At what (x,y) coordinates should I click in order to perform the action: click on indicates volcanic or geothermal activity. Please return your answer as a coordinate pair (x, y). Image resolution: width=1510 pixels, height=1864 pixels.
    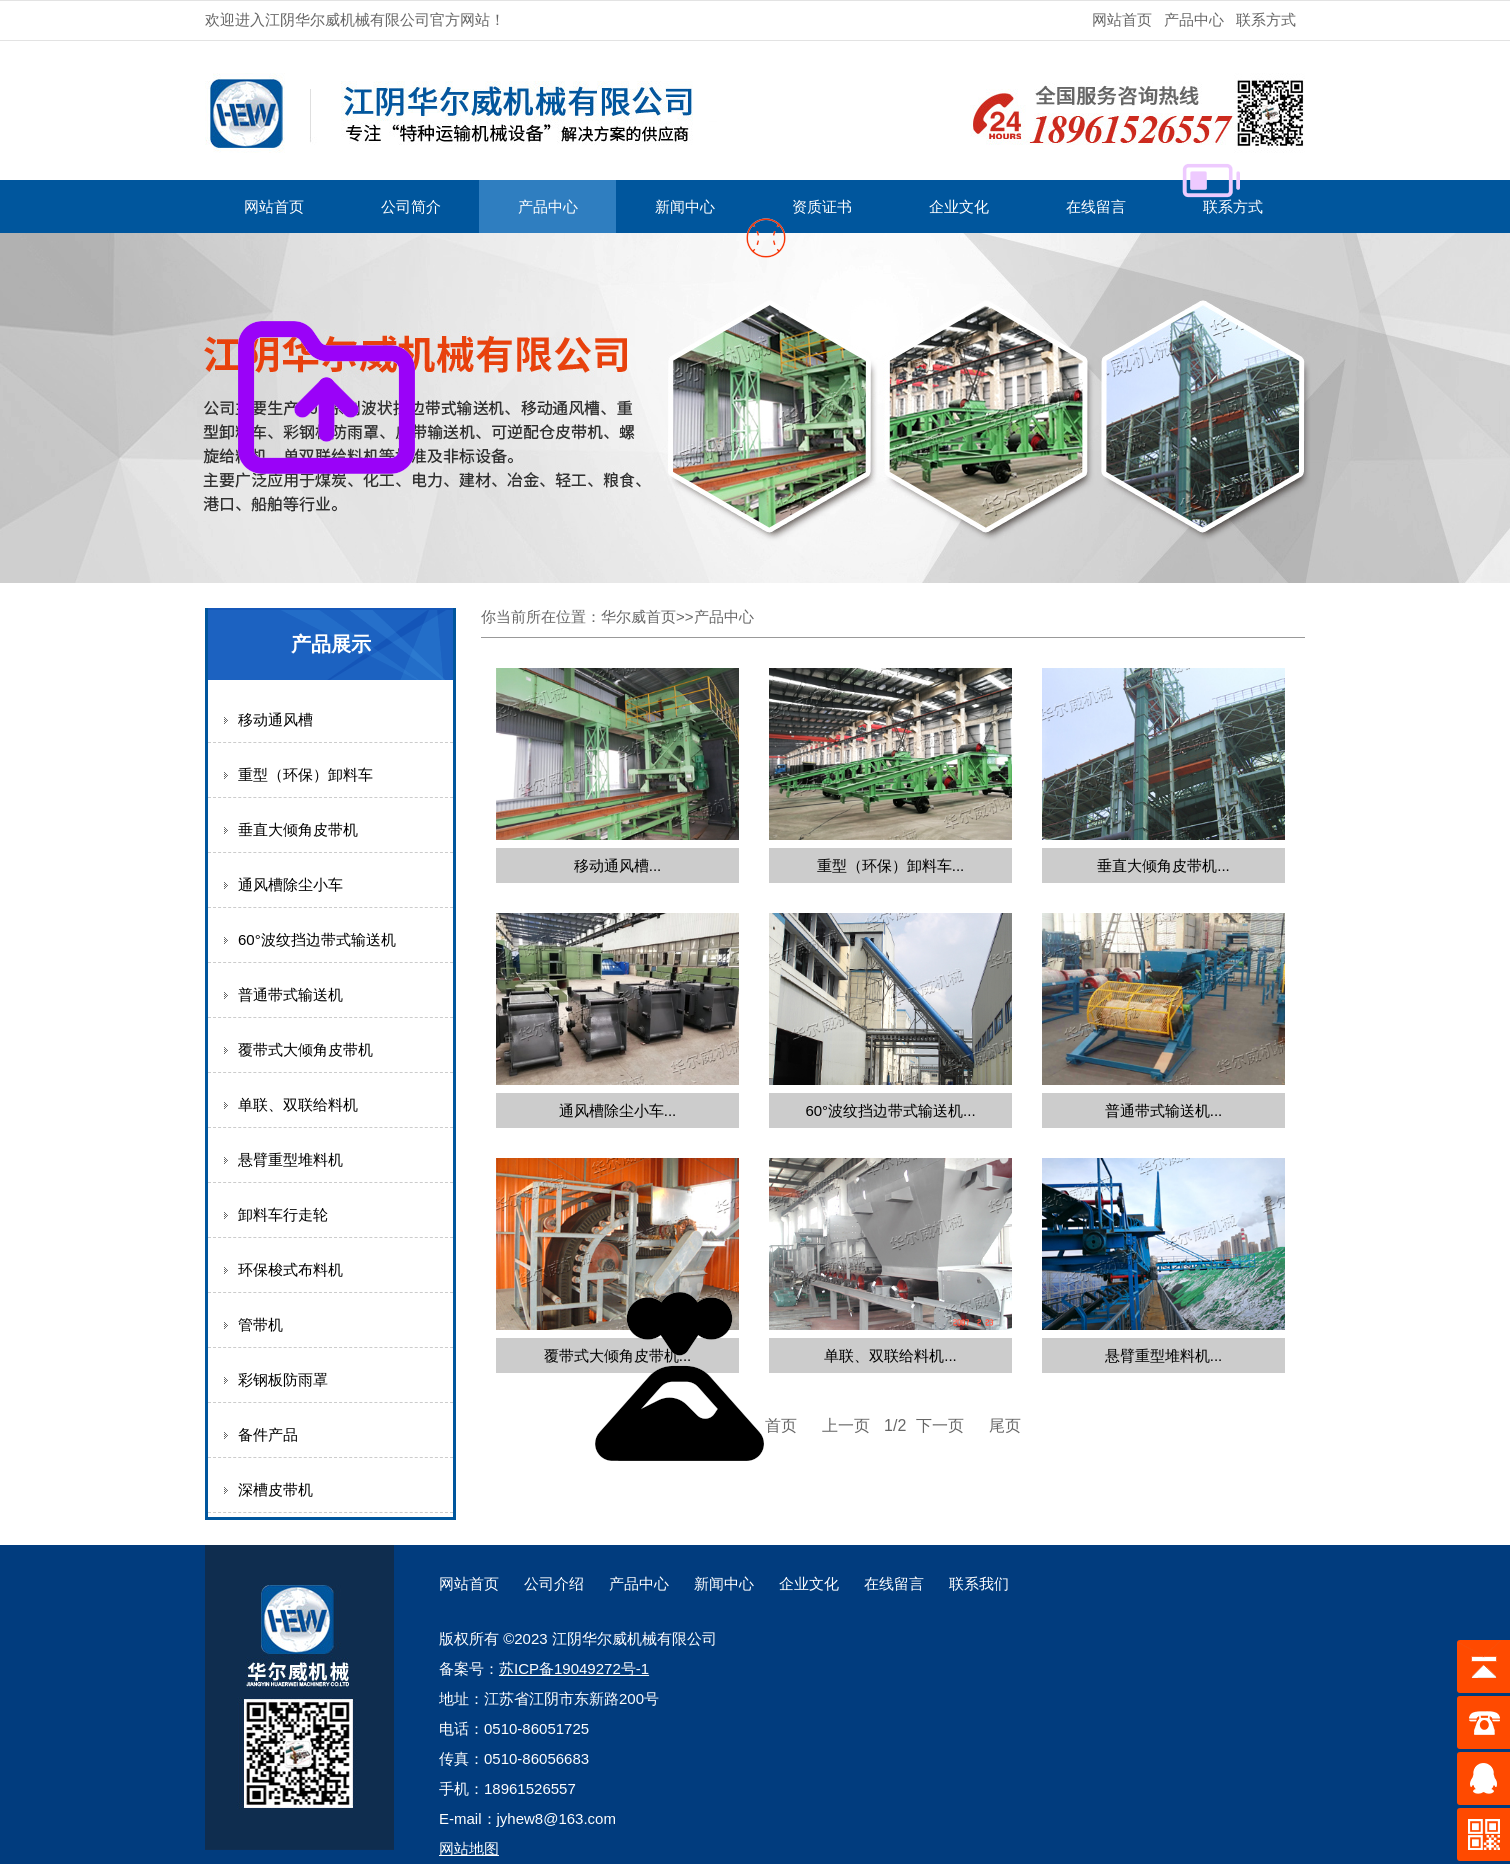
    Looking at the image, I should click on (679, 1376).